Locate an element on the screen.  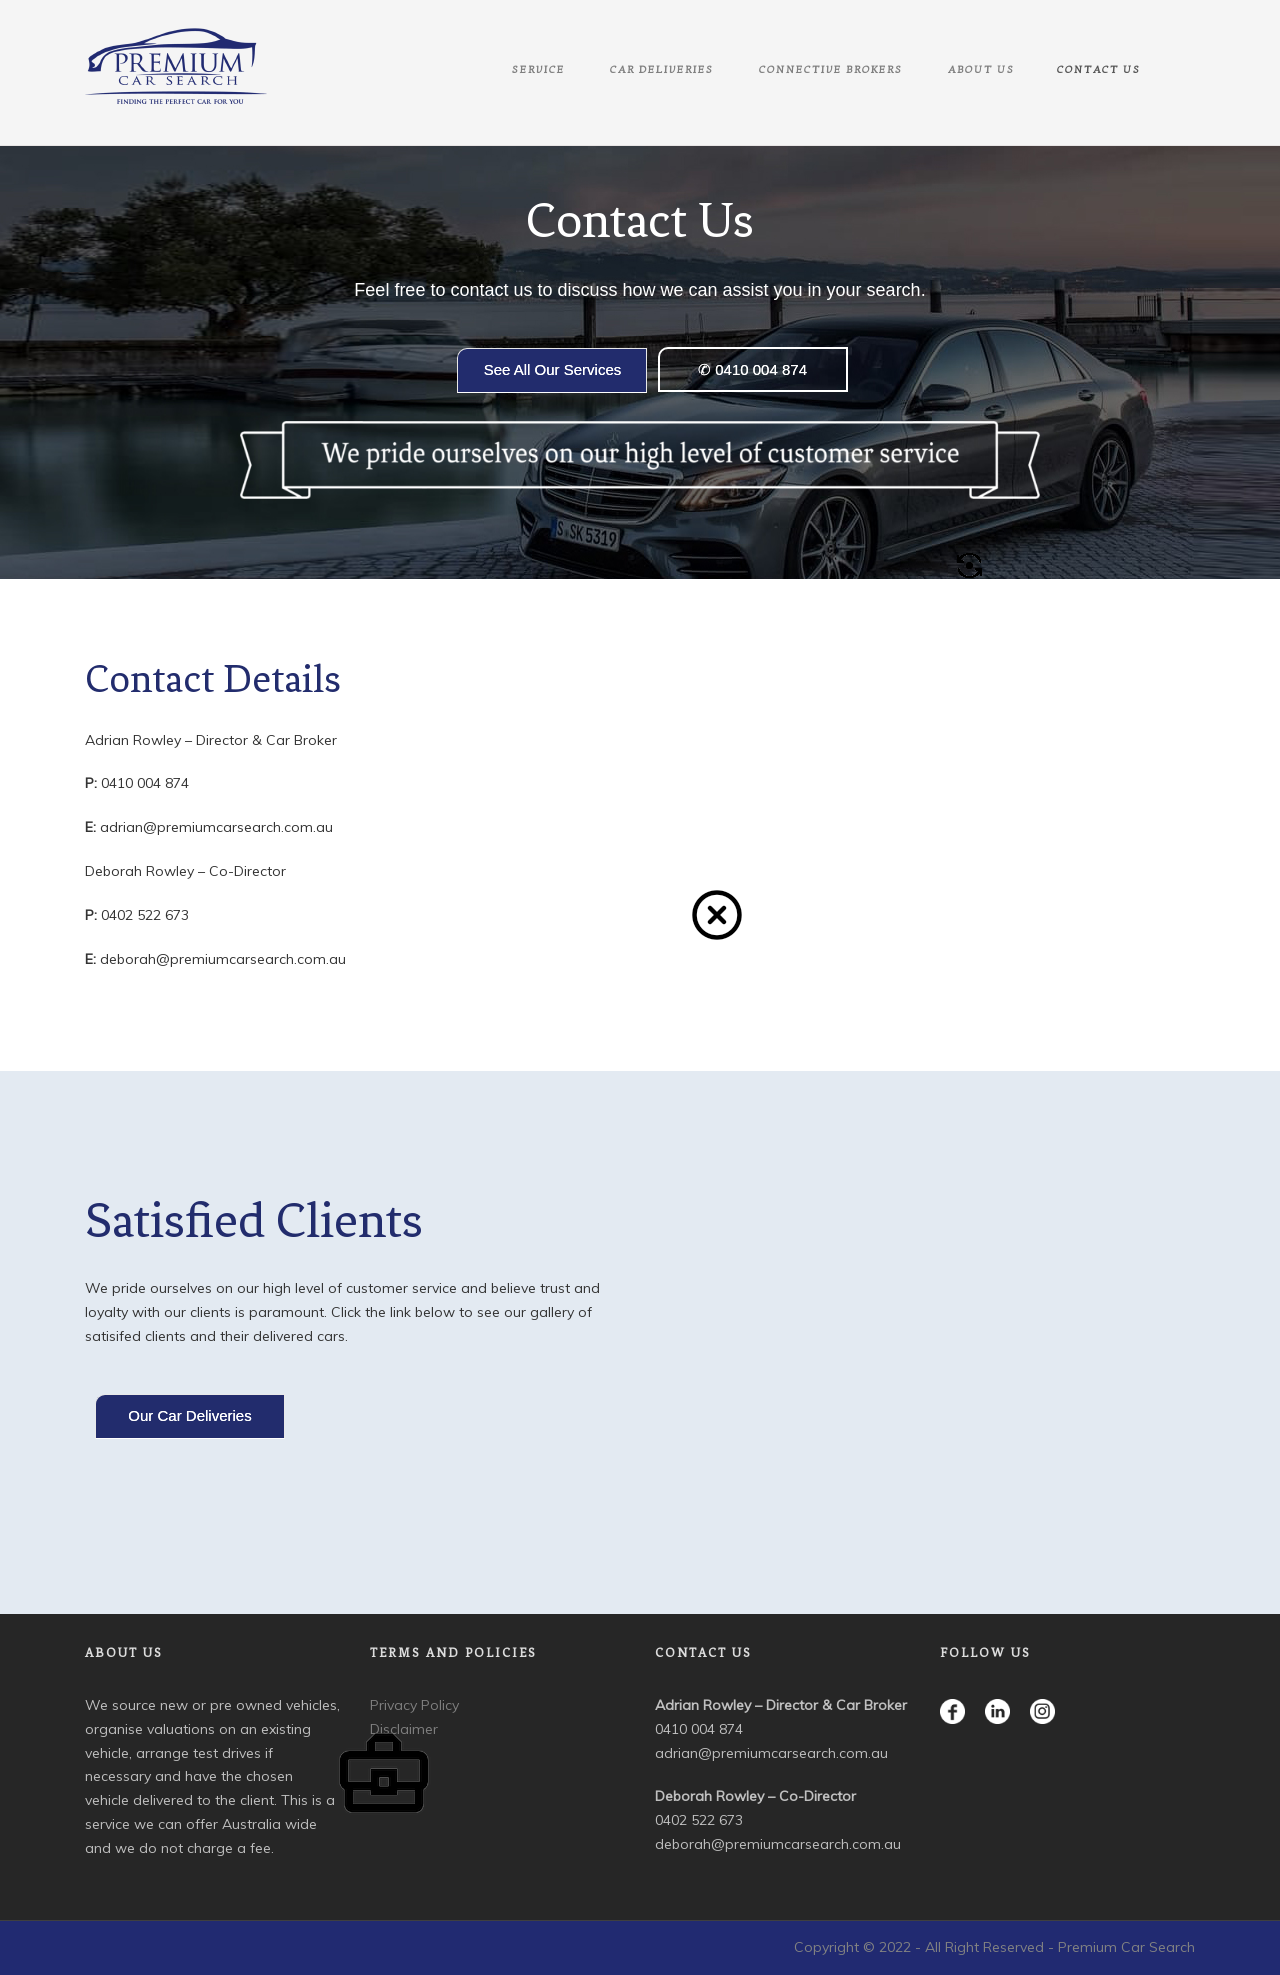
access work or business-related features is located at coordinates (384, 1773).